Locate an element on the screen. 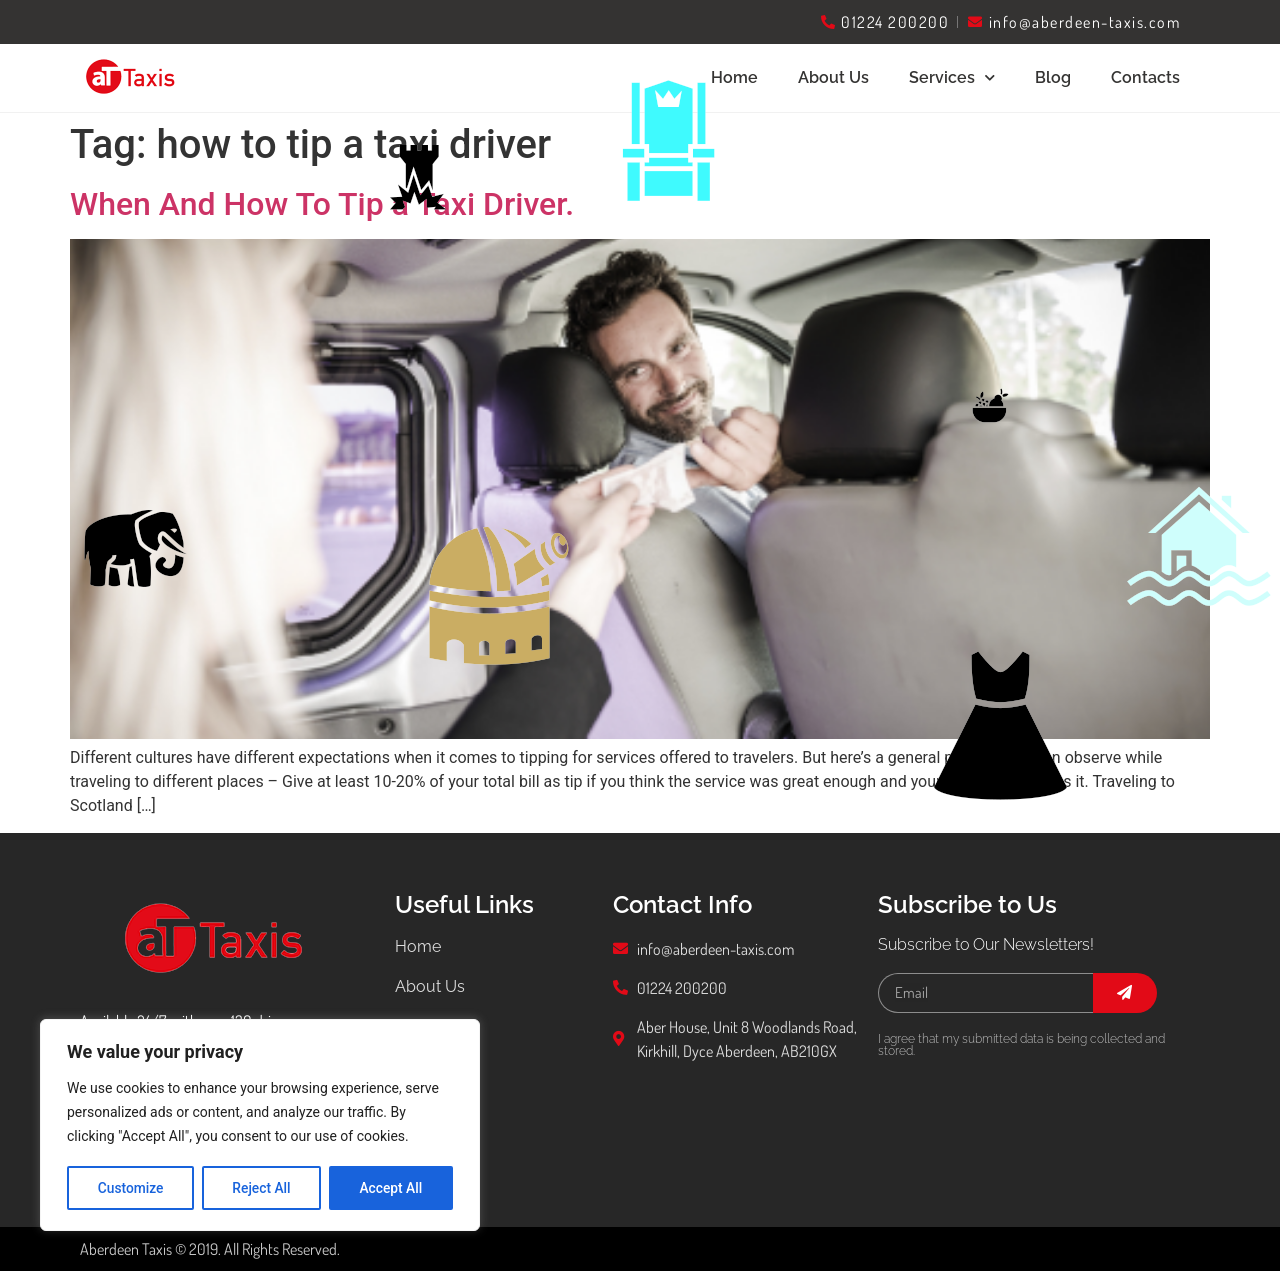  view healthy food or nutrition options is located at coordinates (990, 405).